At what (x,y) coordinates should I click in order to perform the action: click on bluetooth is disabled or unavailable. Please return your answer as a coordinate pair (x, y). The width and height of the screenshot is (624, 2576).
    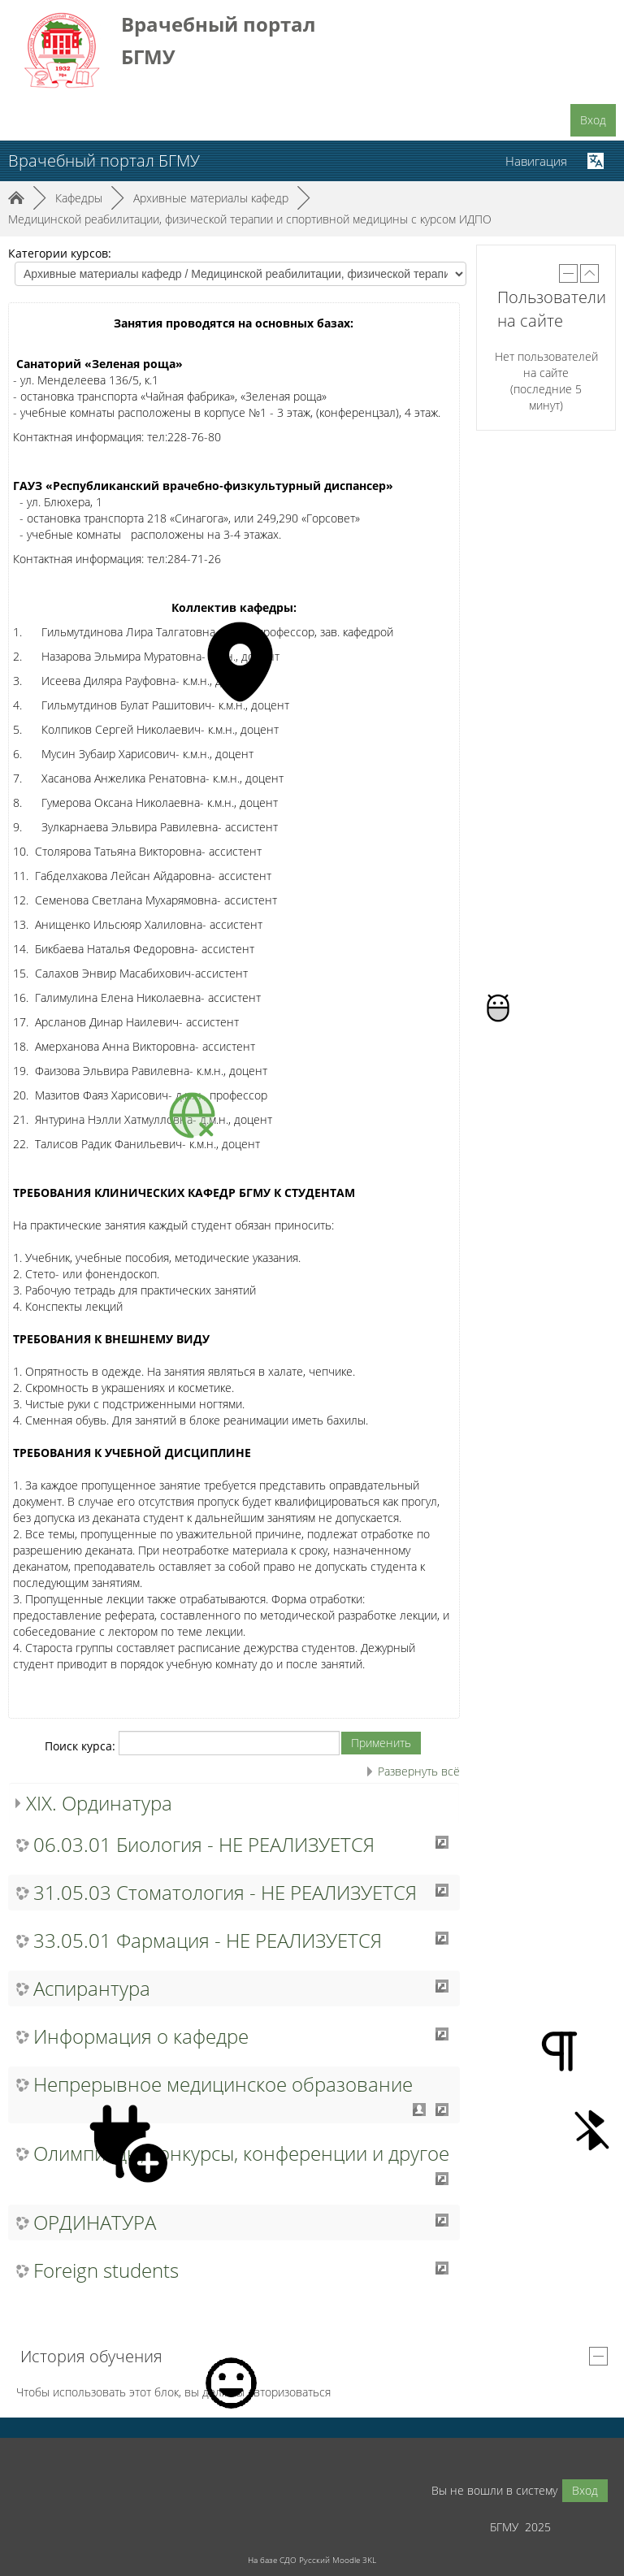
    Looking at the image, I should click on (590, 2130).